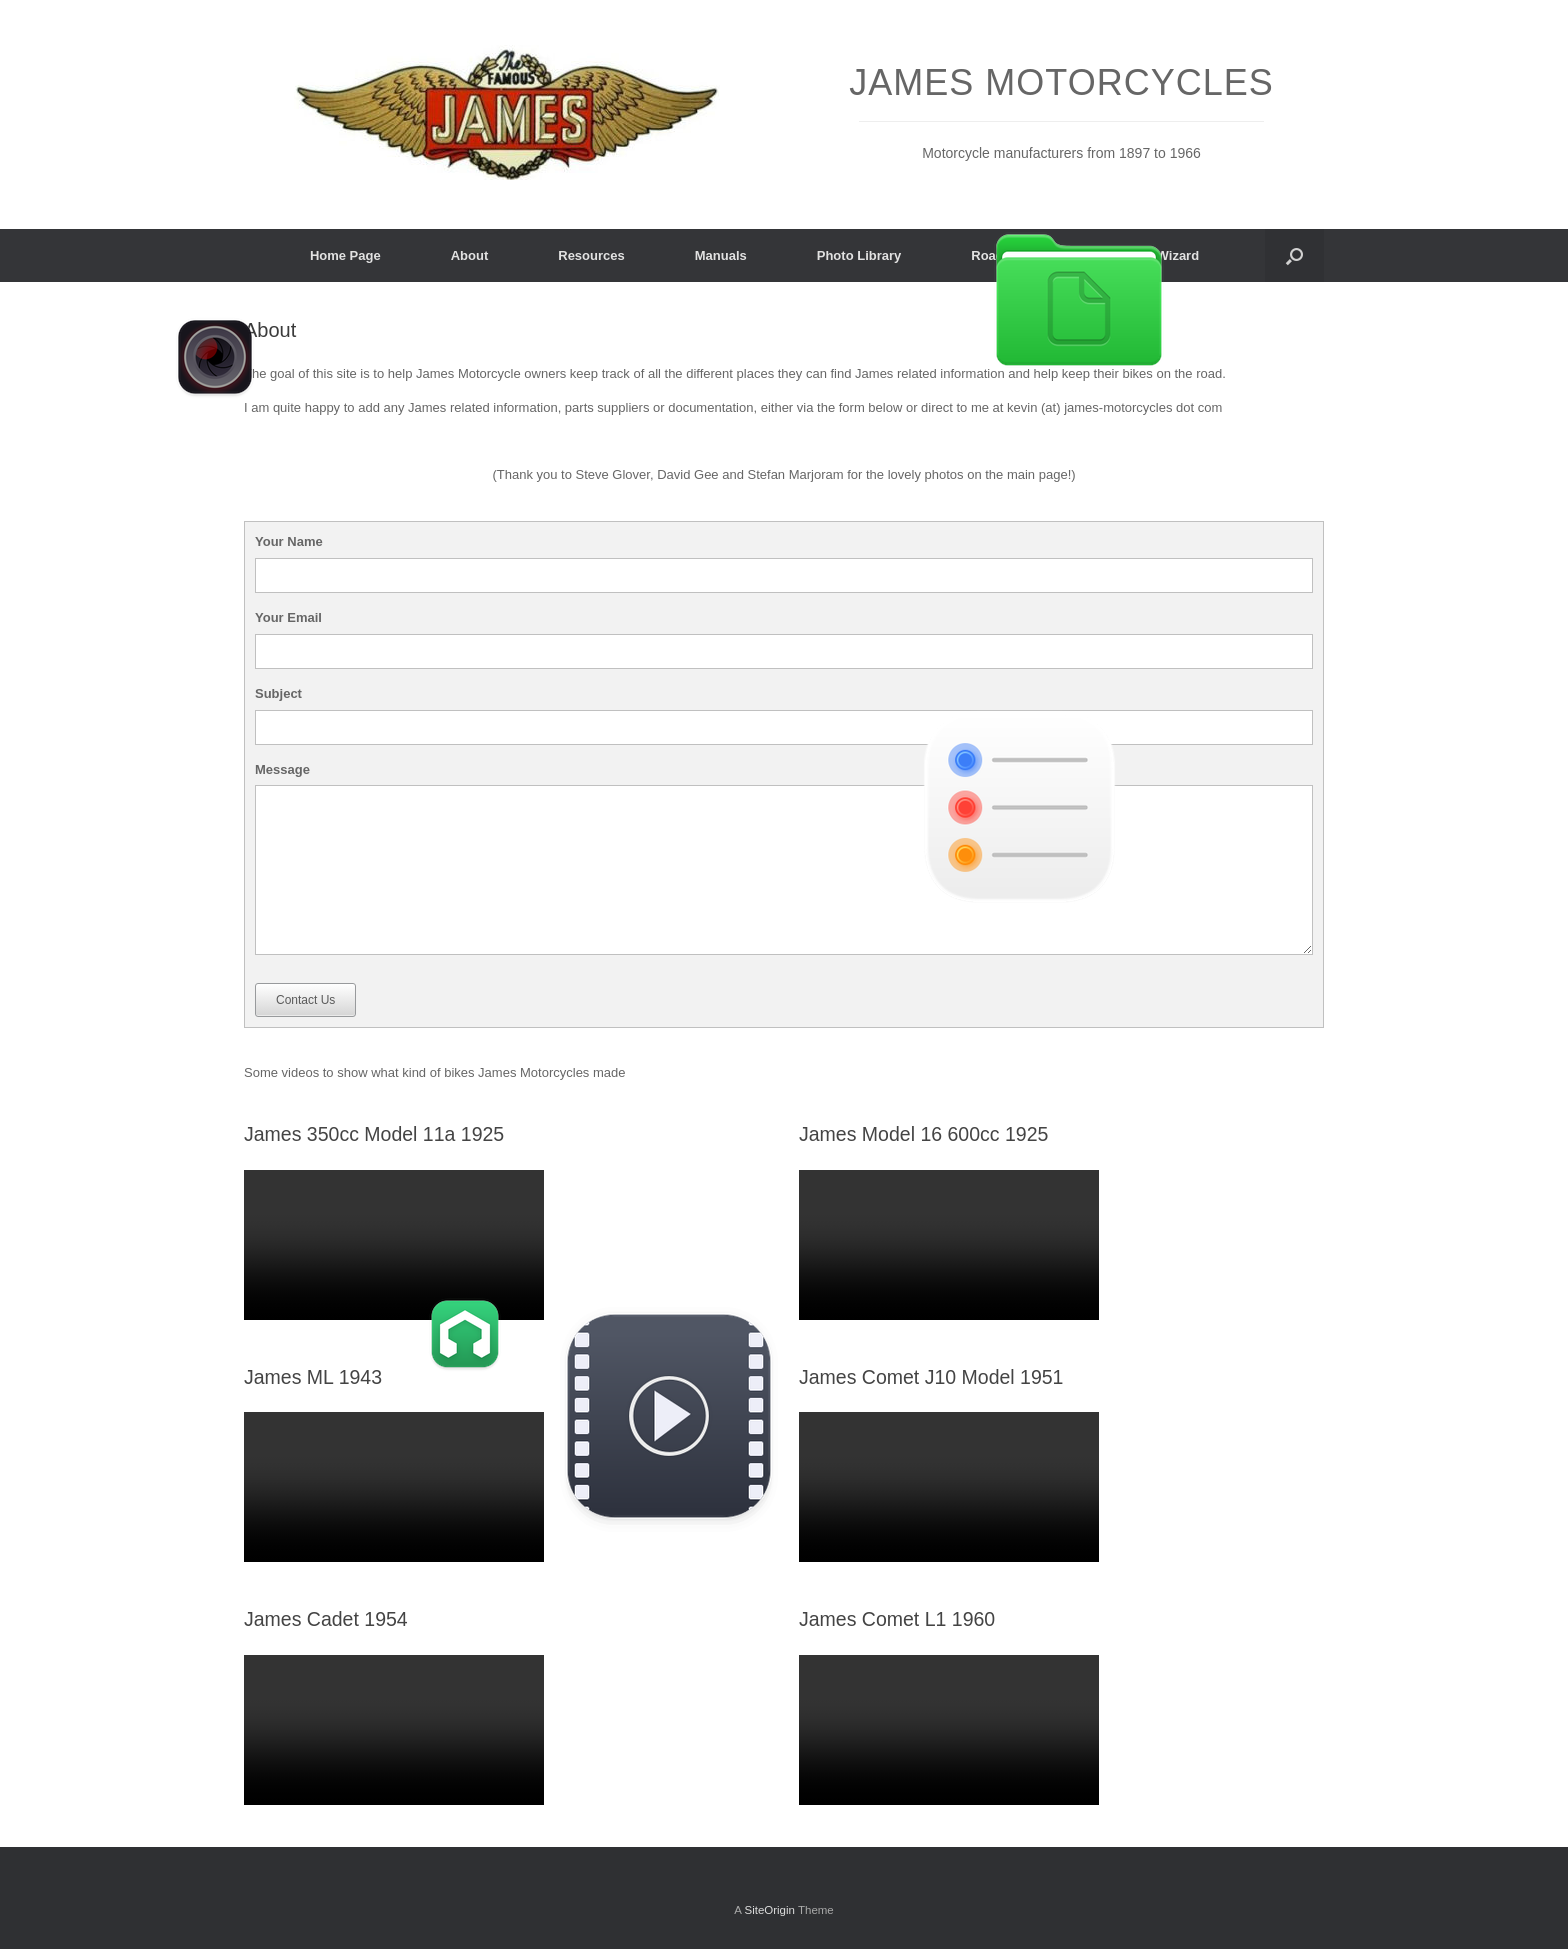 The image size is (1568, 1949). I want to click on open documents folder, so click(1079, 300).